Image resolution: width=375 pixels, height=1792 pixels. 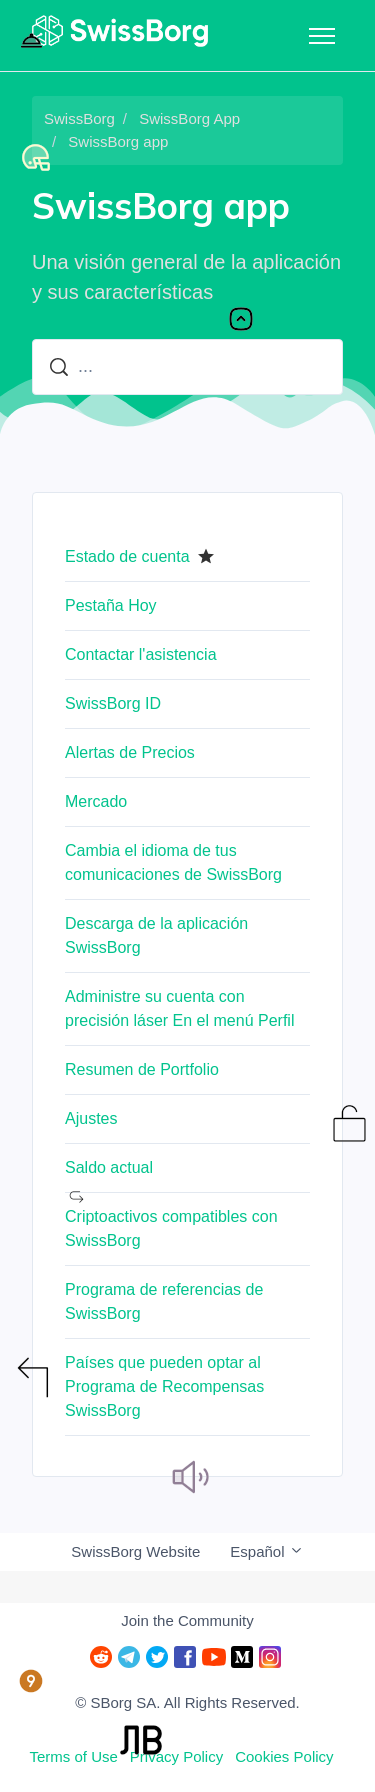 I want to click on request room service or hotel amenities, so click(x=31, y=40).